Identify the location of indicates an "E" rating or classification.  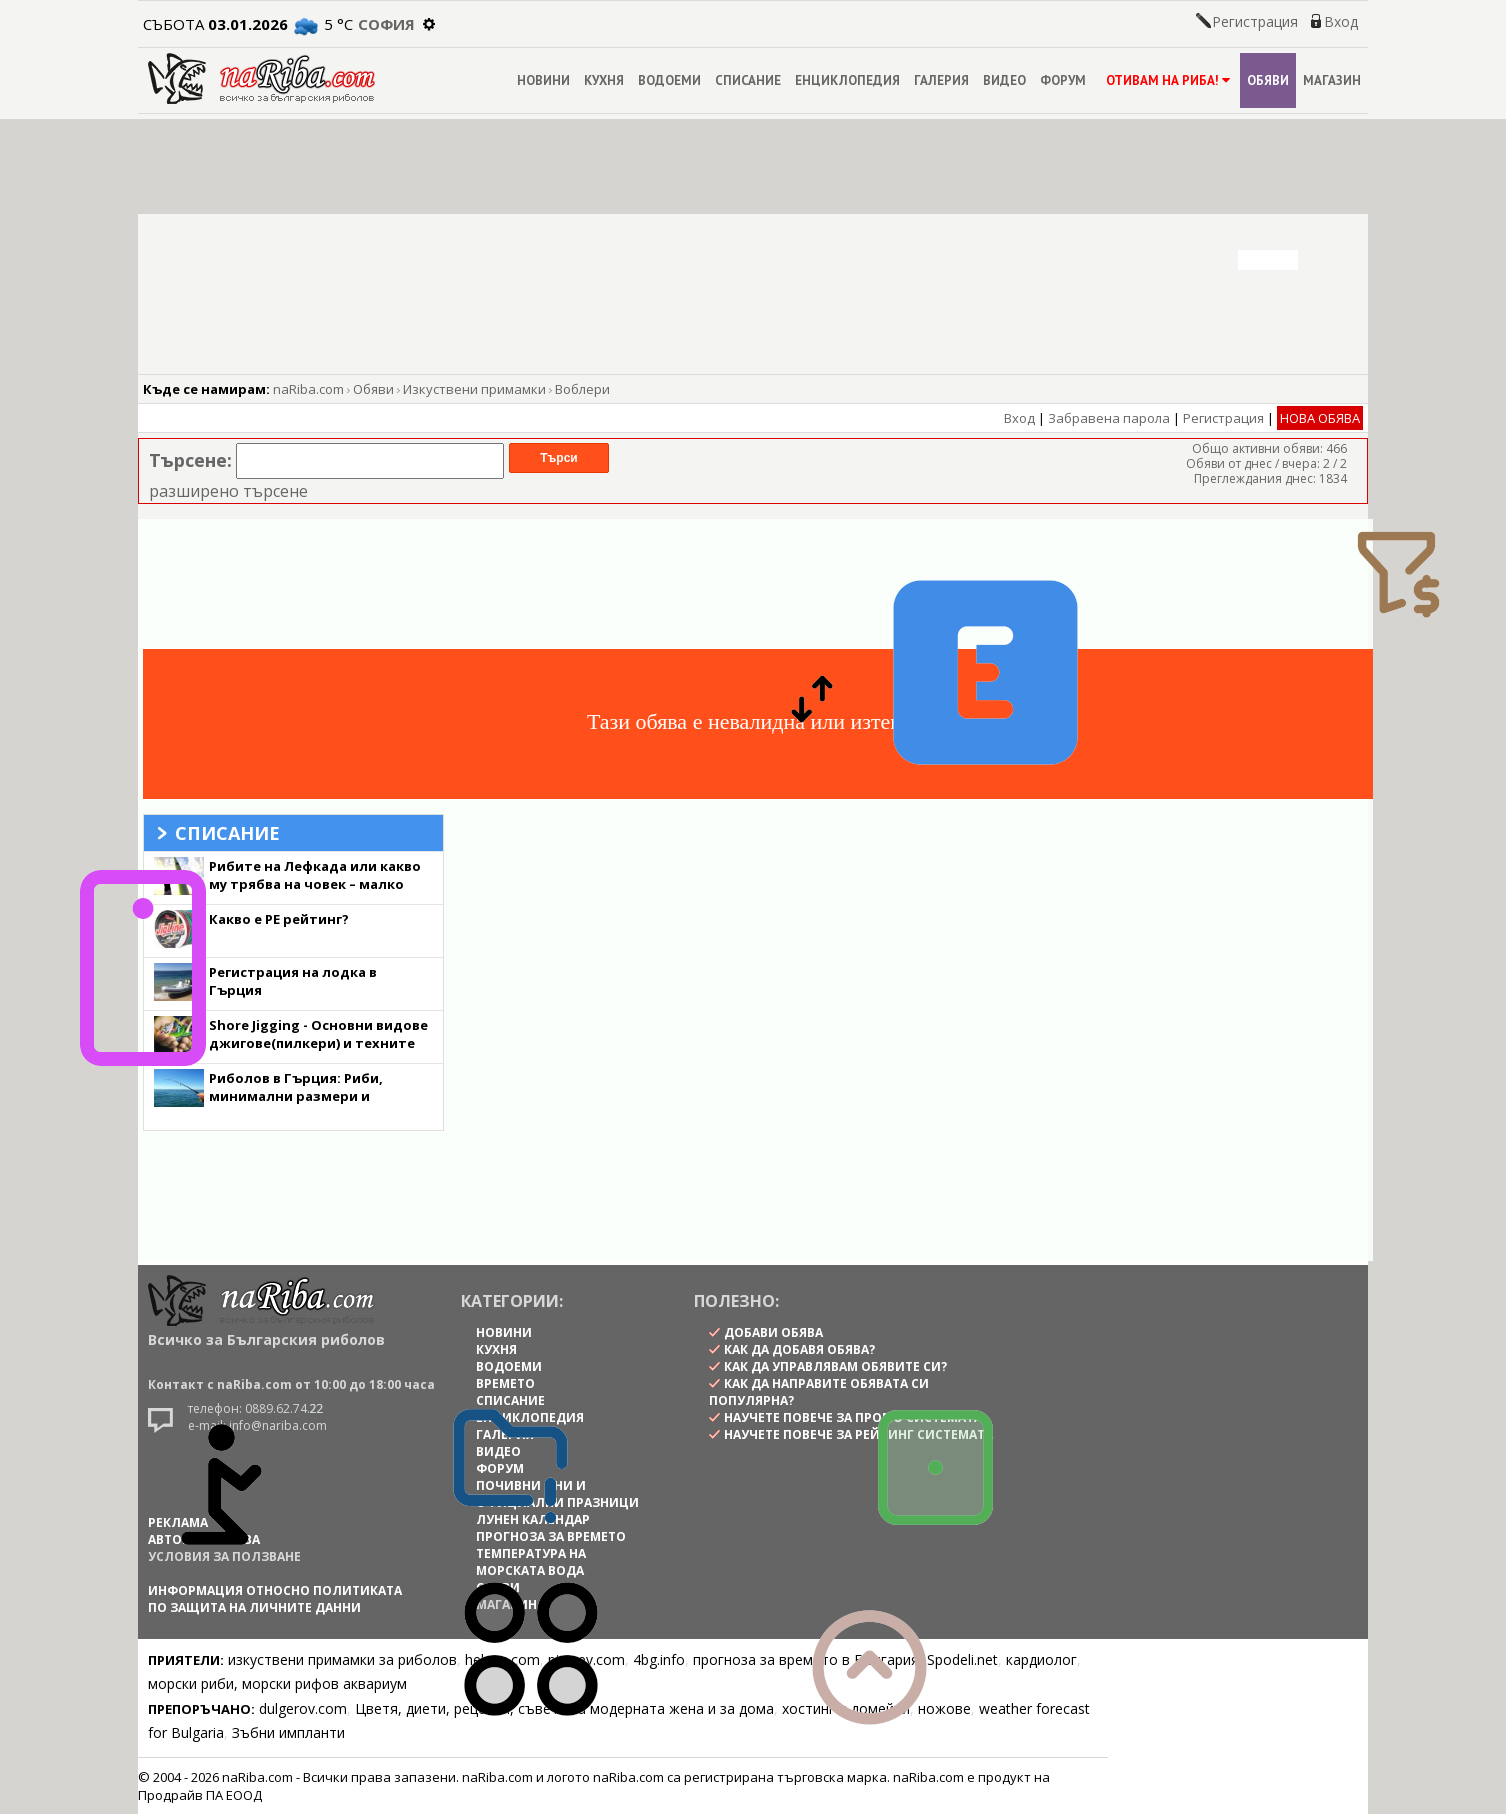
(985, 672).